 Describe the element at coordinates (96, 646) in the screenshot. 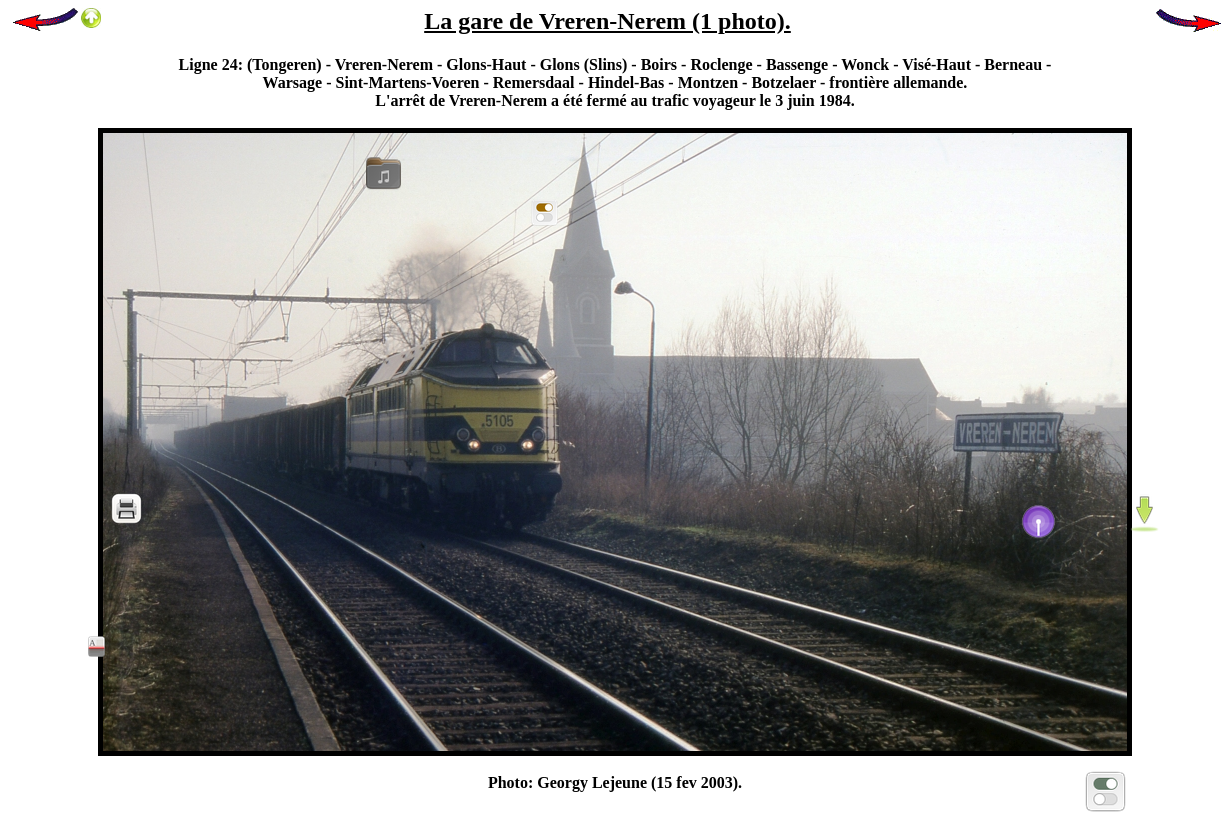

I see `open document scanner app` at that location.